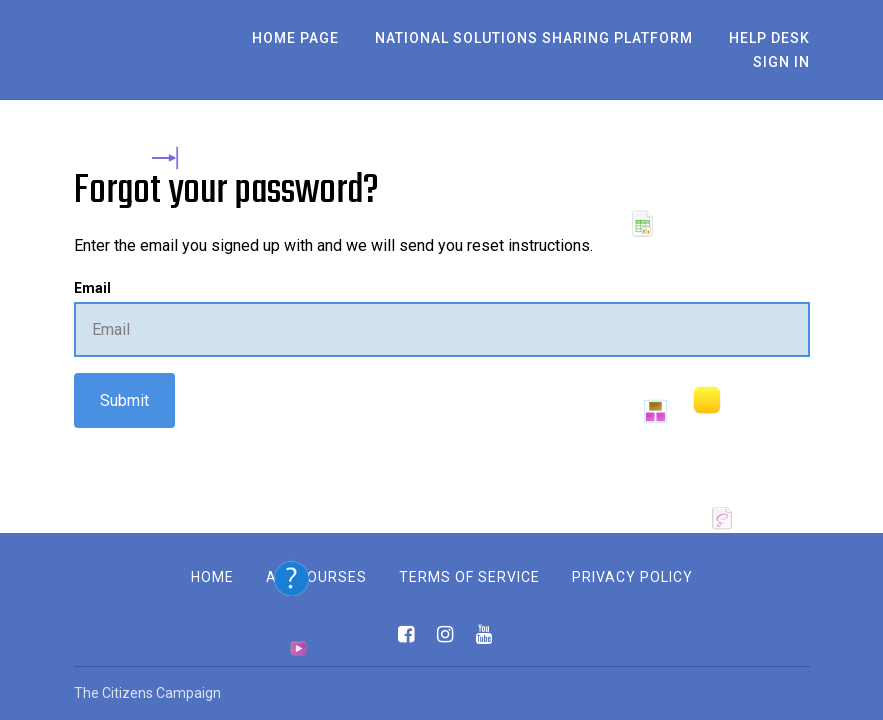 Image resolution: width=883 pixels, height=720 pixels. What do you see at coordinates (707, 400) in the screenshot?
I see `blank app icon template for customization` at bounding box center [707, 400].